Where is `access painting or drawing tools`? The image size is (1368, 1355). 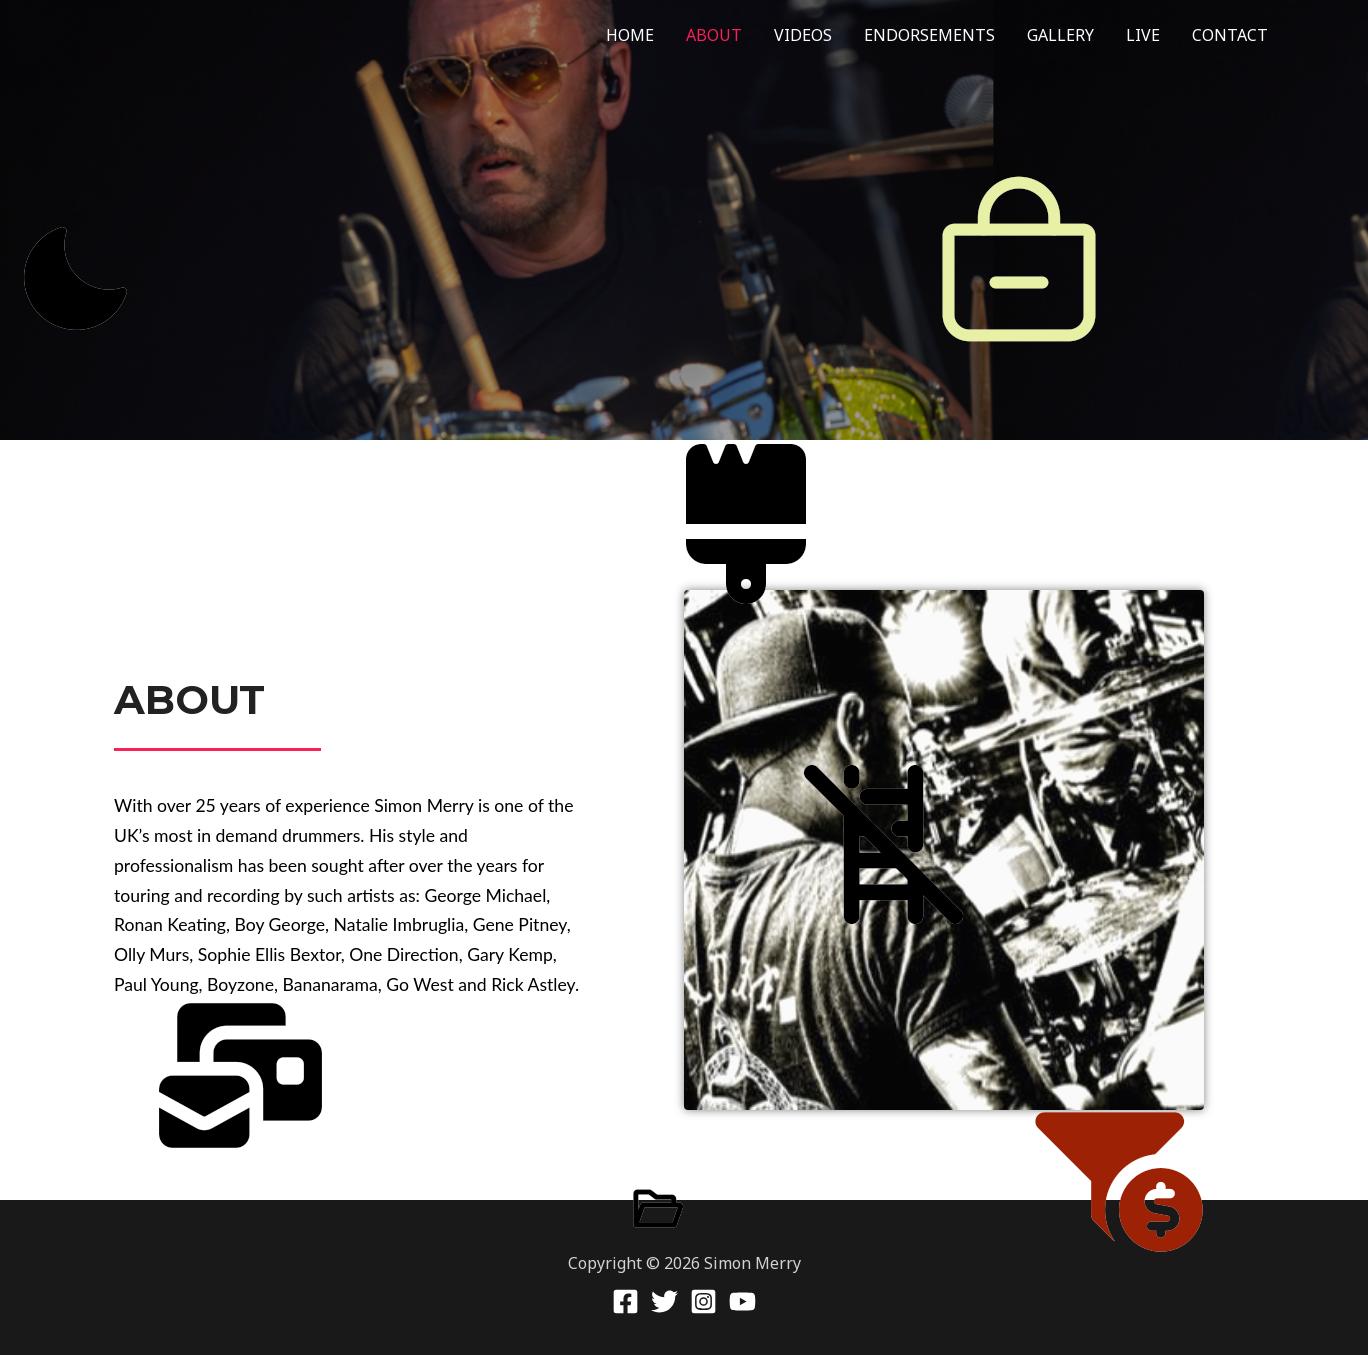 access painting or drawing tools is located at coordinates (746, 524).